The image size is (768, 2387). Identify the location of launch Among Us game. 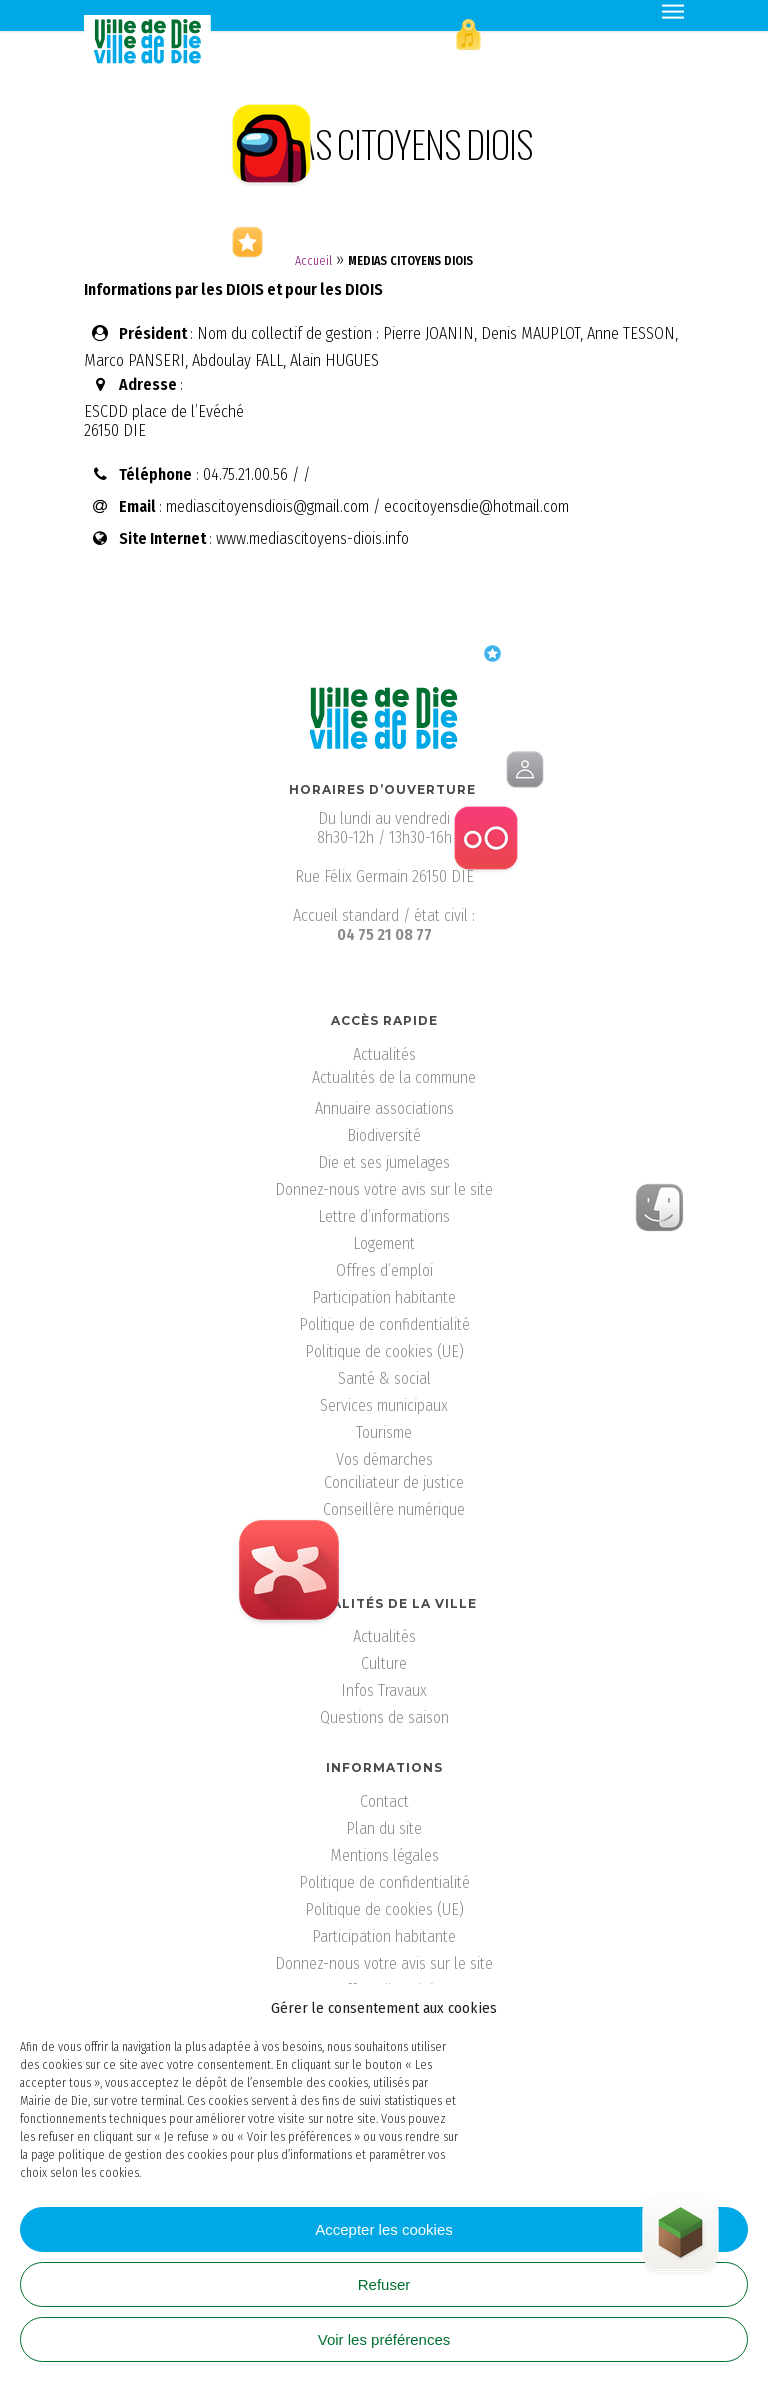
(271, 143).